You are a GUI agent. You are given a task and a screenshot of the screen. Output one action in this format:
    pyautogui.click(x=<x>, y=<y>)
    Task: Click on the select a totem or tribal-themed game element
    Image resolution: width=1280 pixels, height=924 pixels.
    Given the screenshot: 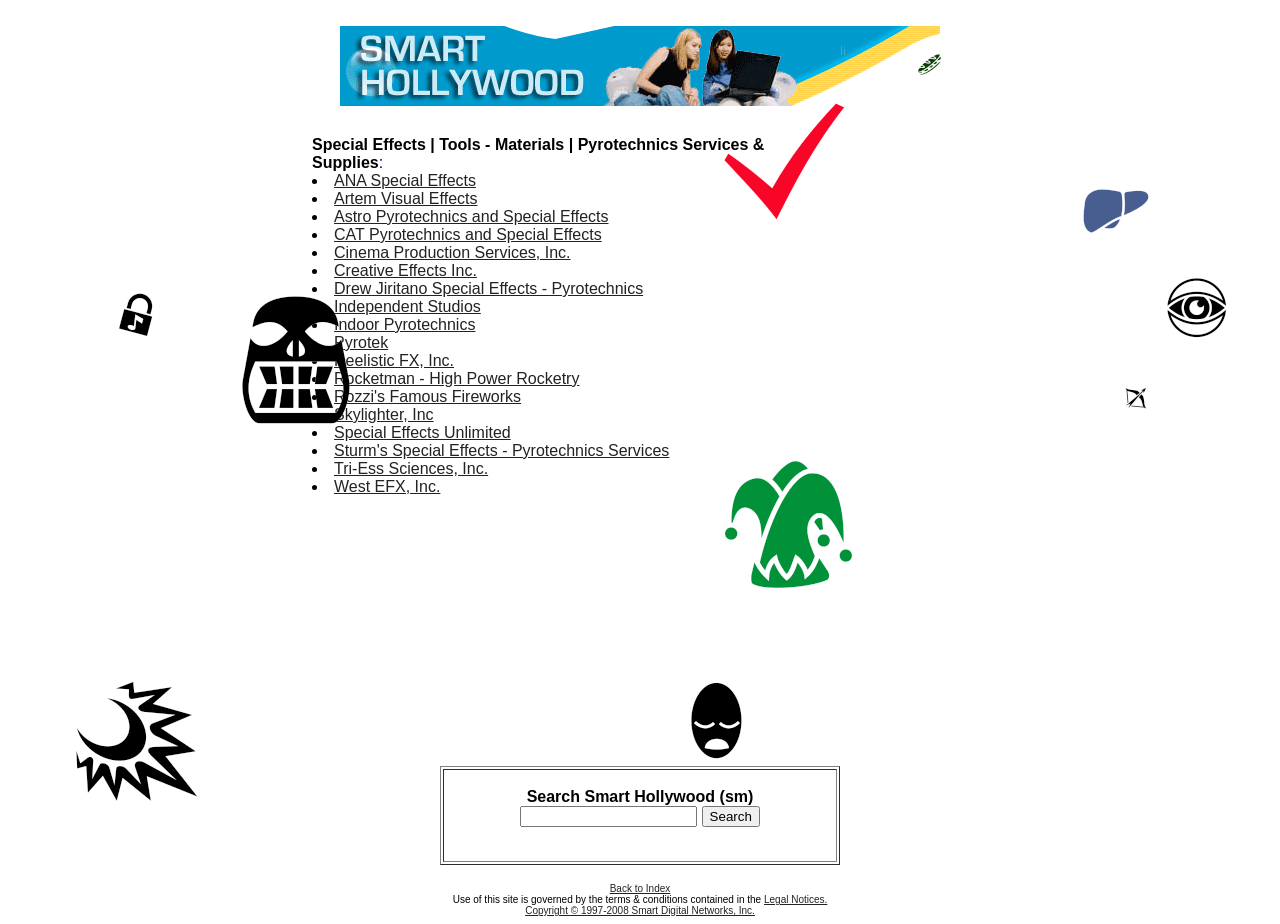 What is the action you would take?
    pyautogui.click(x=296, y=359)
    